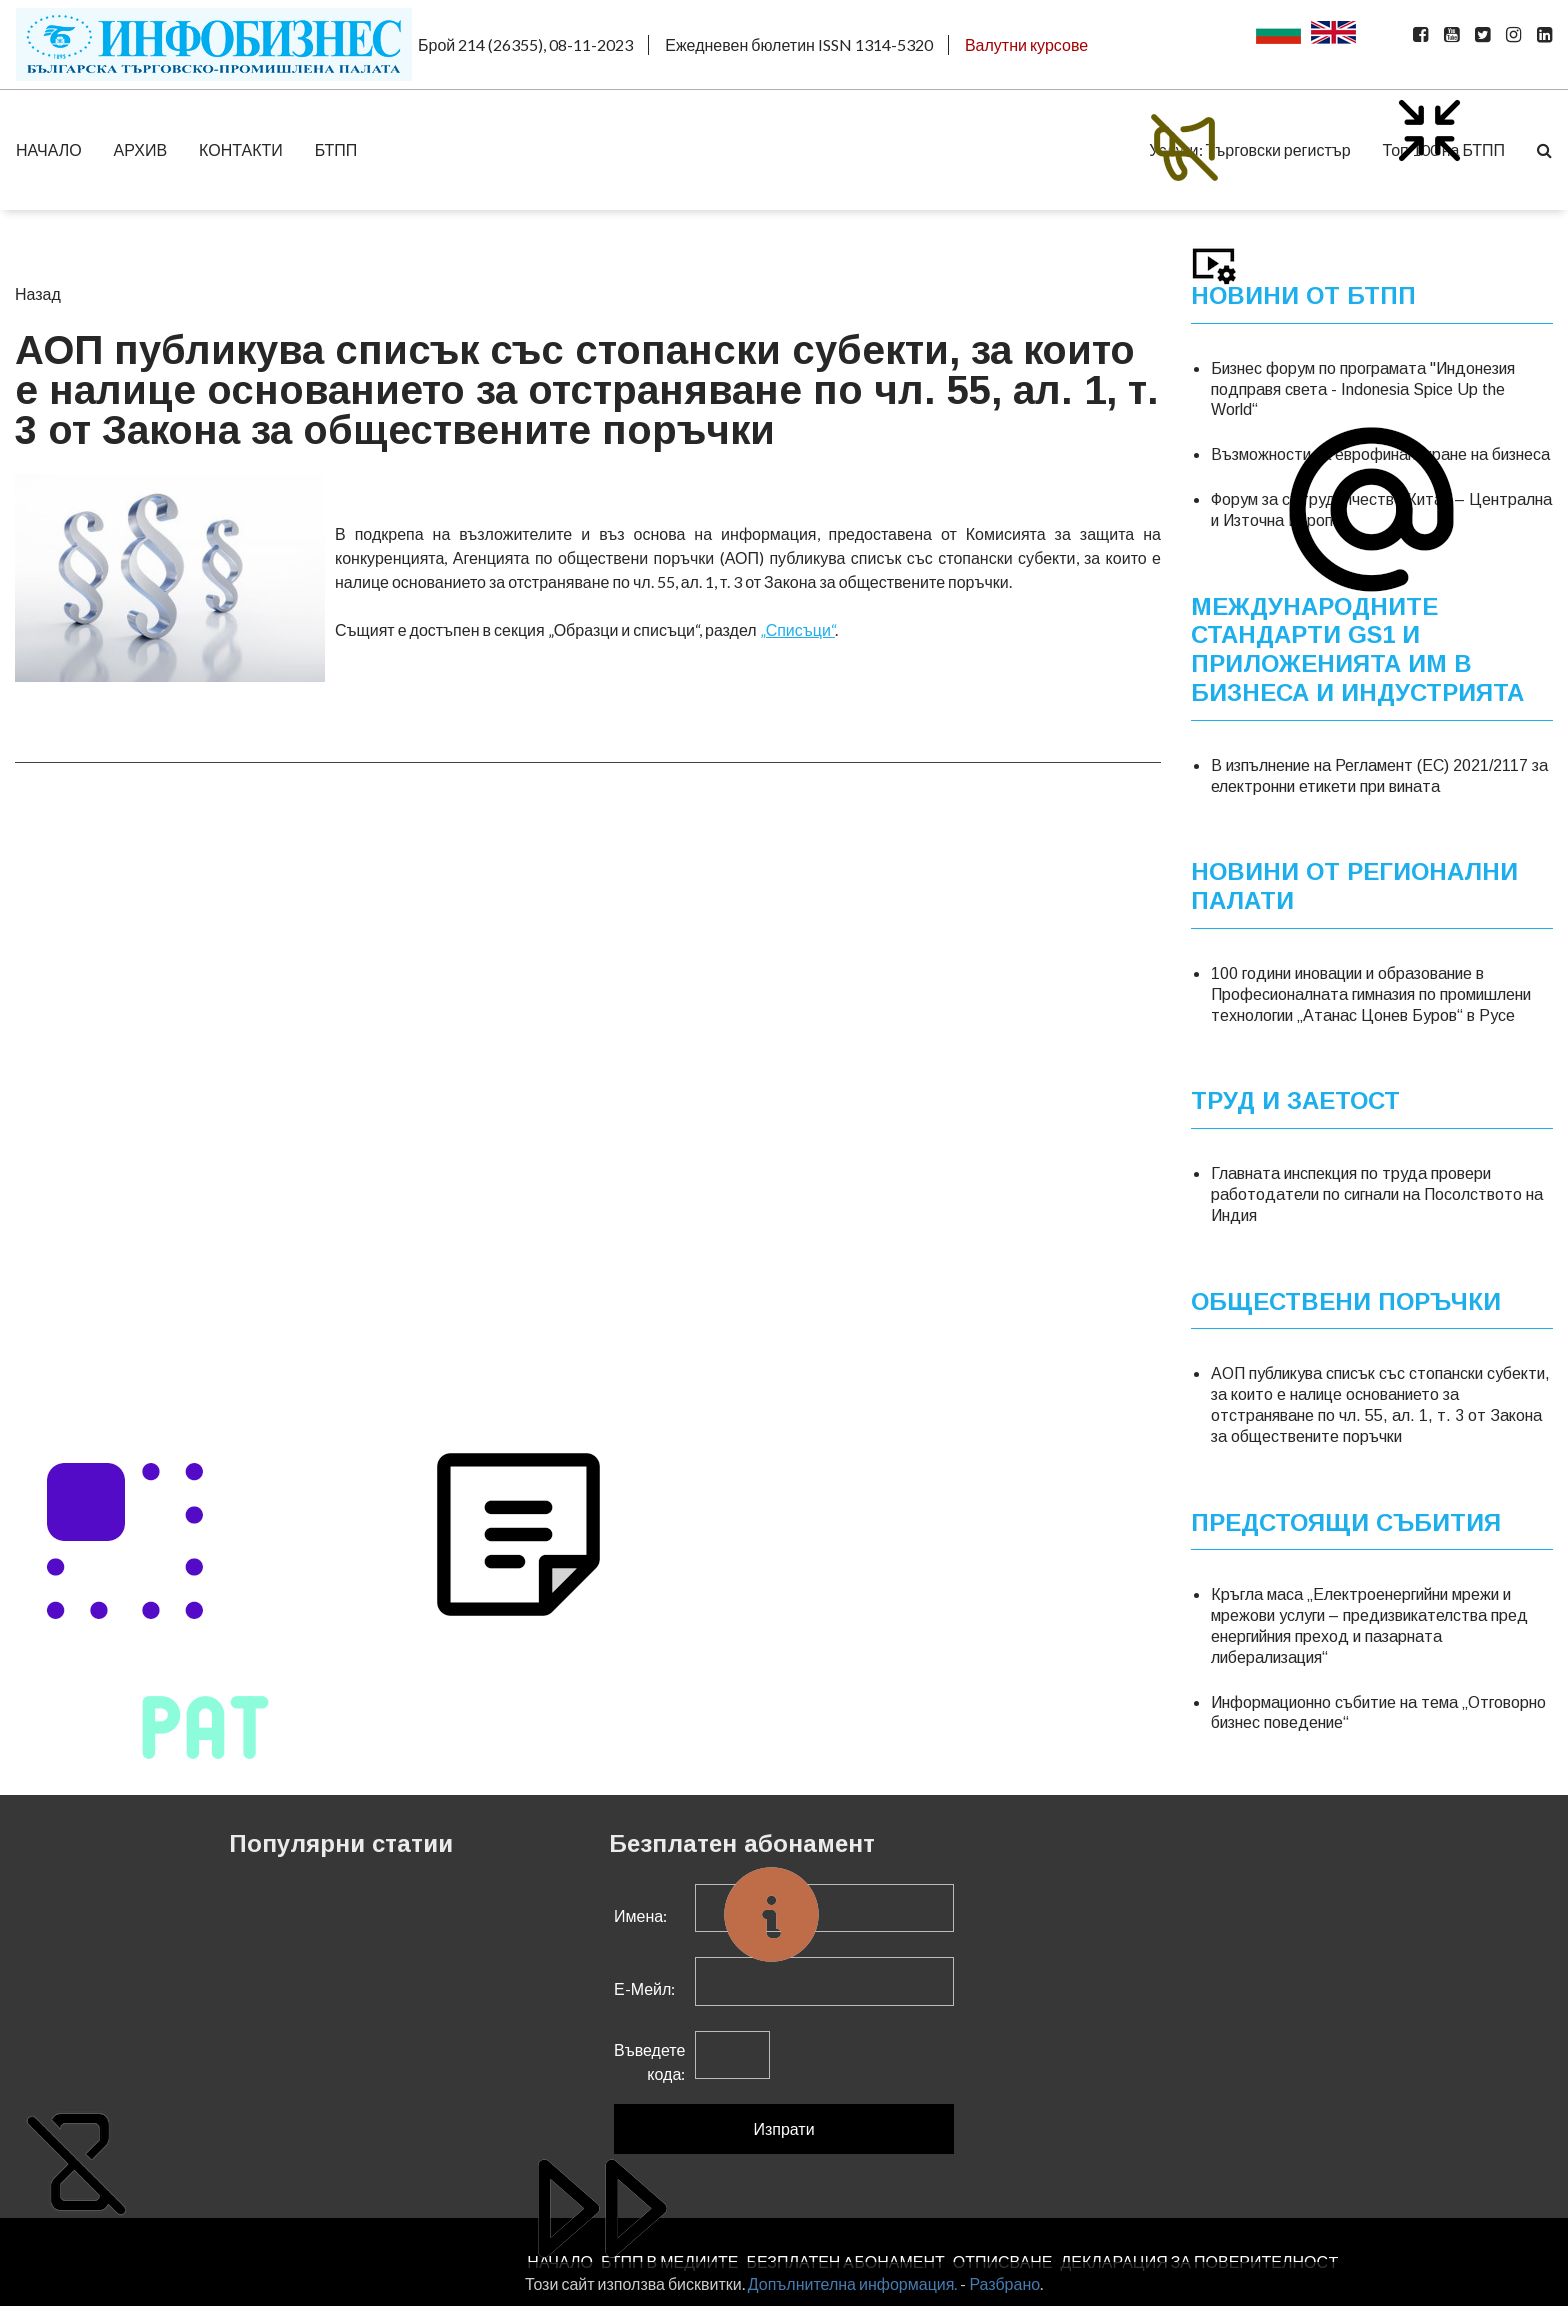  I want to click on timer or countdown feature disabled, so click(80, 2162).